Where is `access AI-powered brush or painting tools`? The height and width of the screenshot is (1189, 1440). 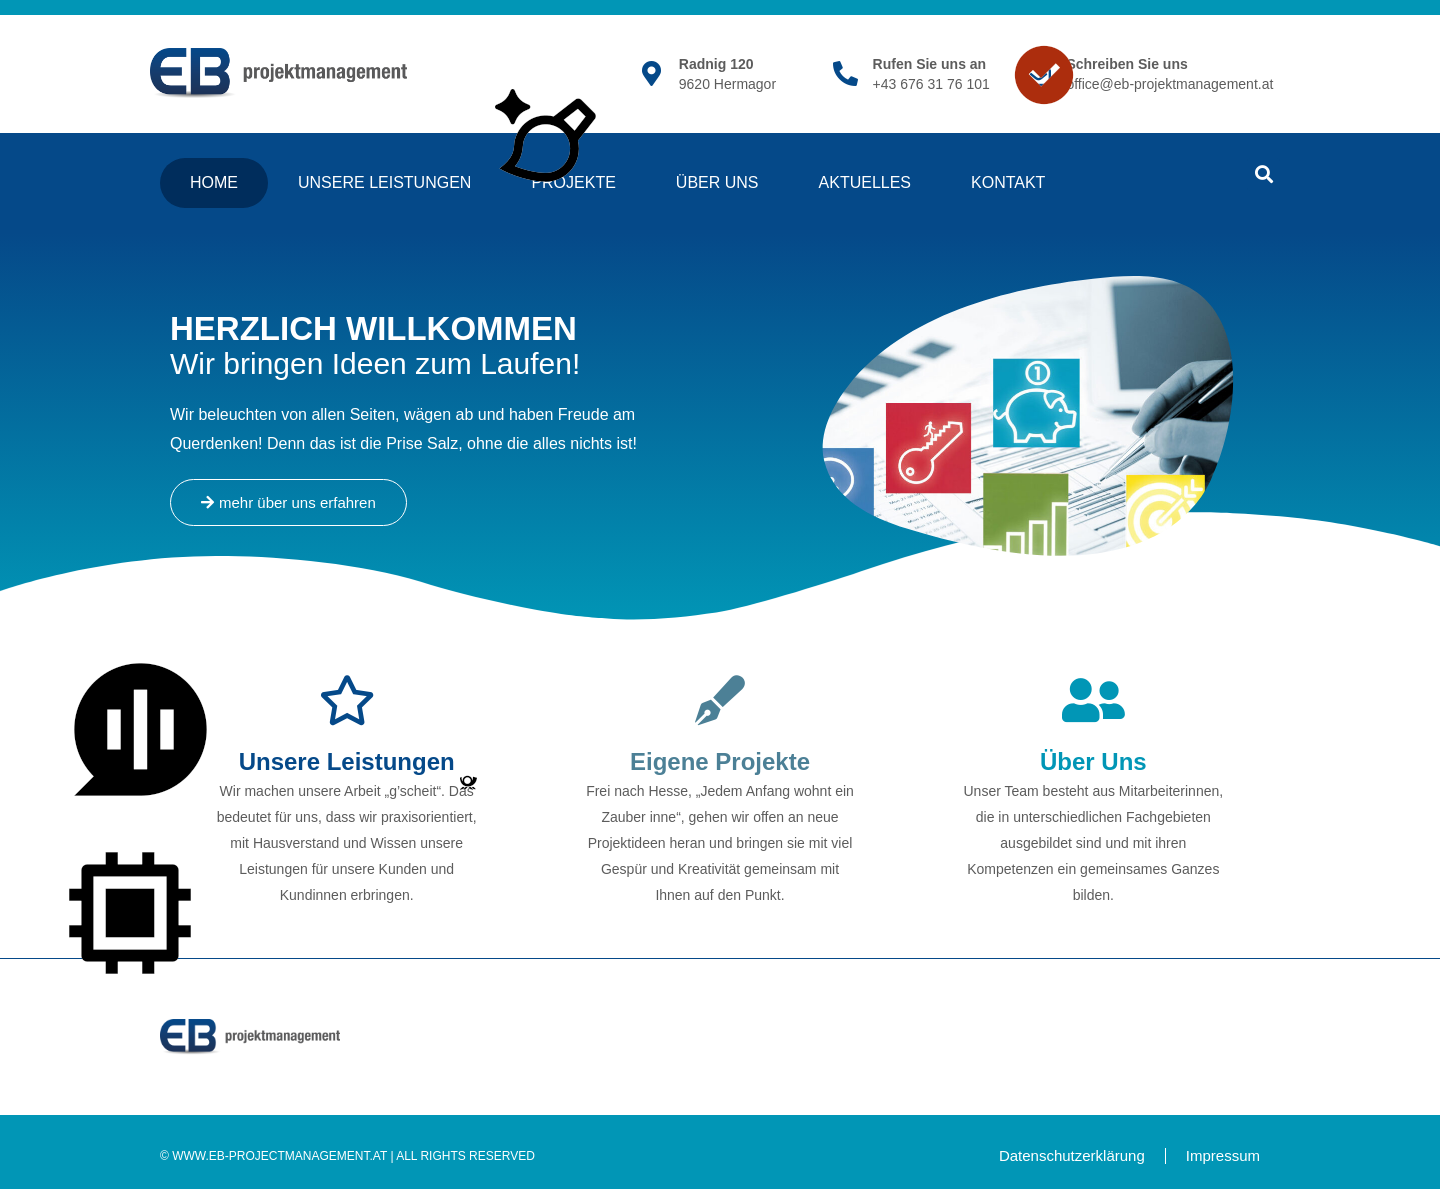
access AI-powered brush or painting tools is located at coordinates (548, 142).